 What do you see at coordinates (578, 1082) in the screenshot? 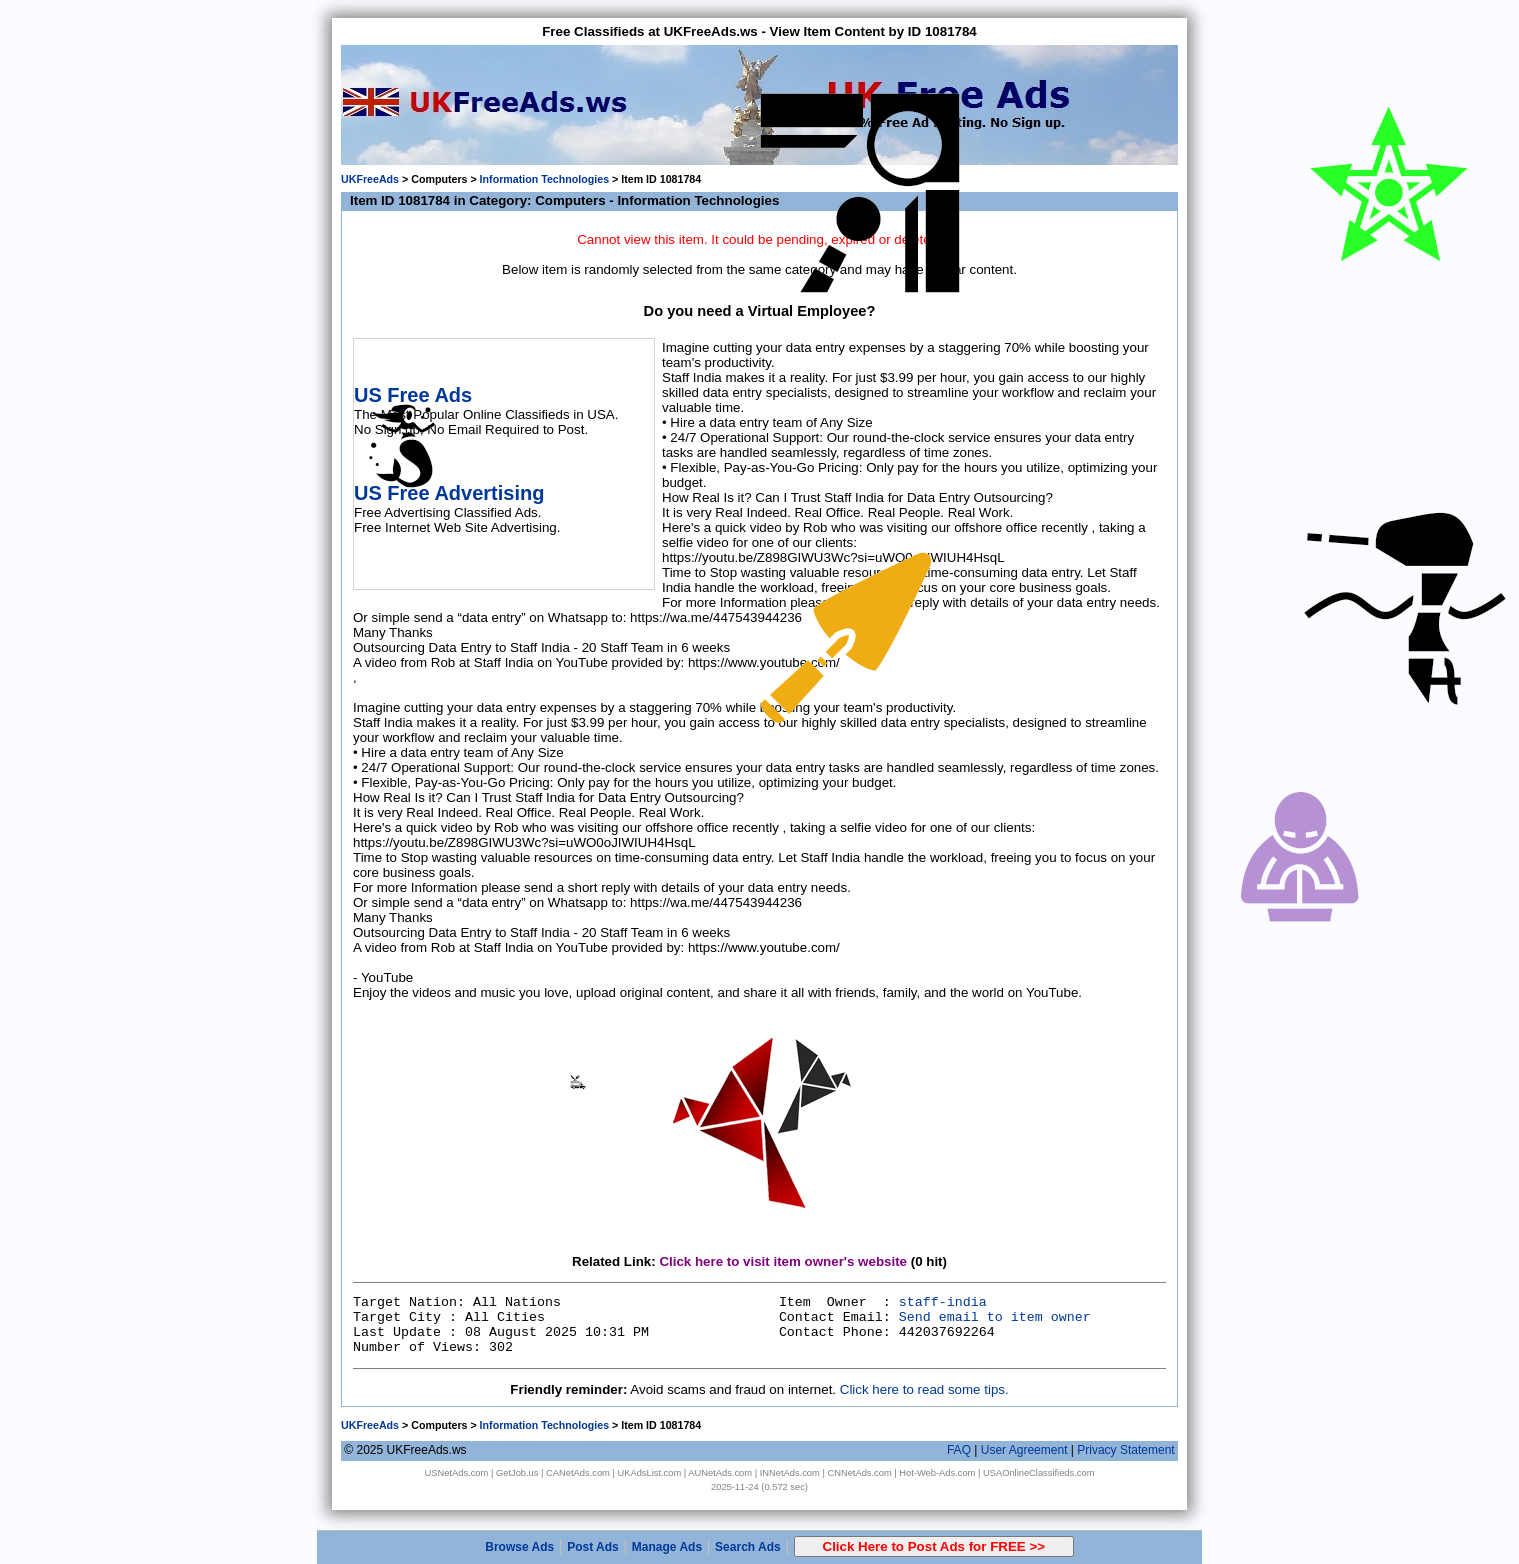
I see `find nearby food trucks` at bounding box center [578, 1082].